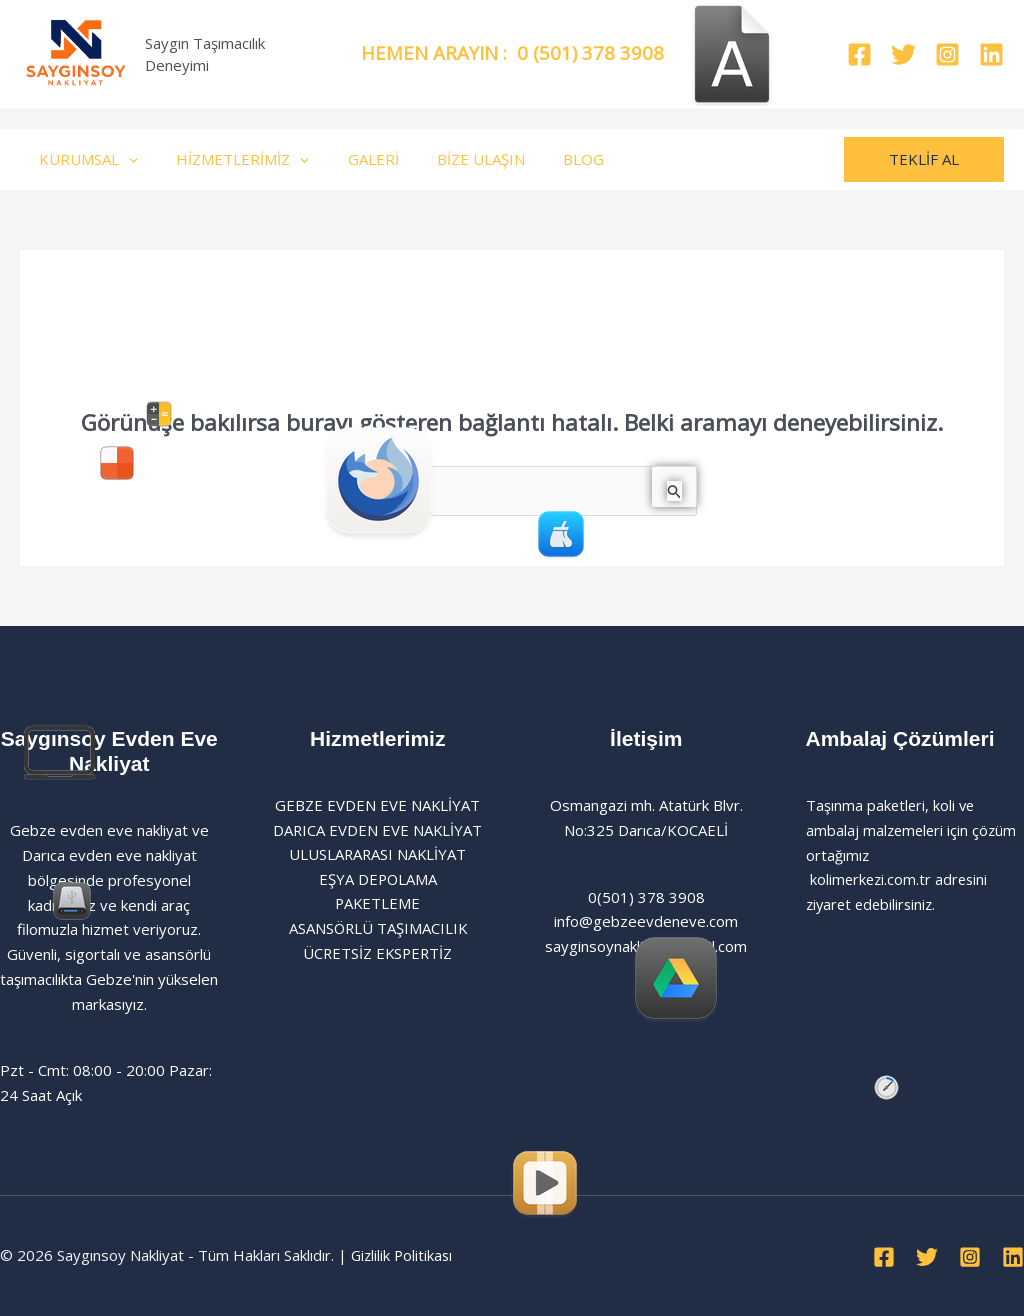  What do you see at coordinates (378, 480) in the screenshot?
I see `open Firefox Aurora browser` at bounding box center [378, 480].